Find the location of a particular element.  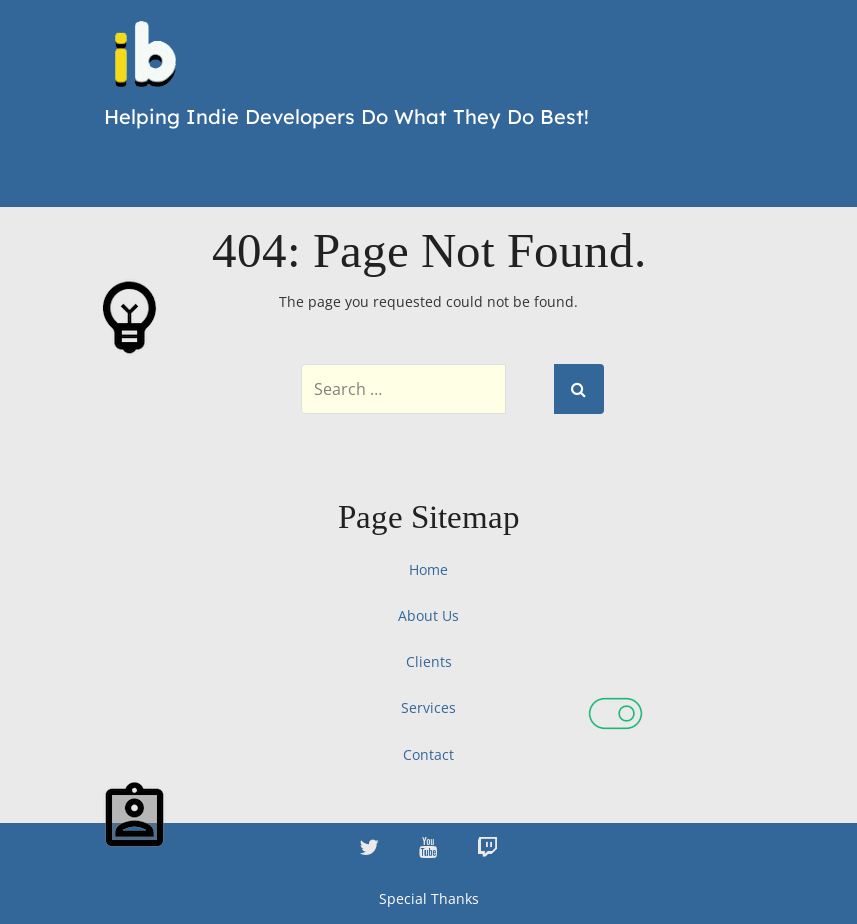

view assigned personnel or contact details is located at coordinates (134, 817).